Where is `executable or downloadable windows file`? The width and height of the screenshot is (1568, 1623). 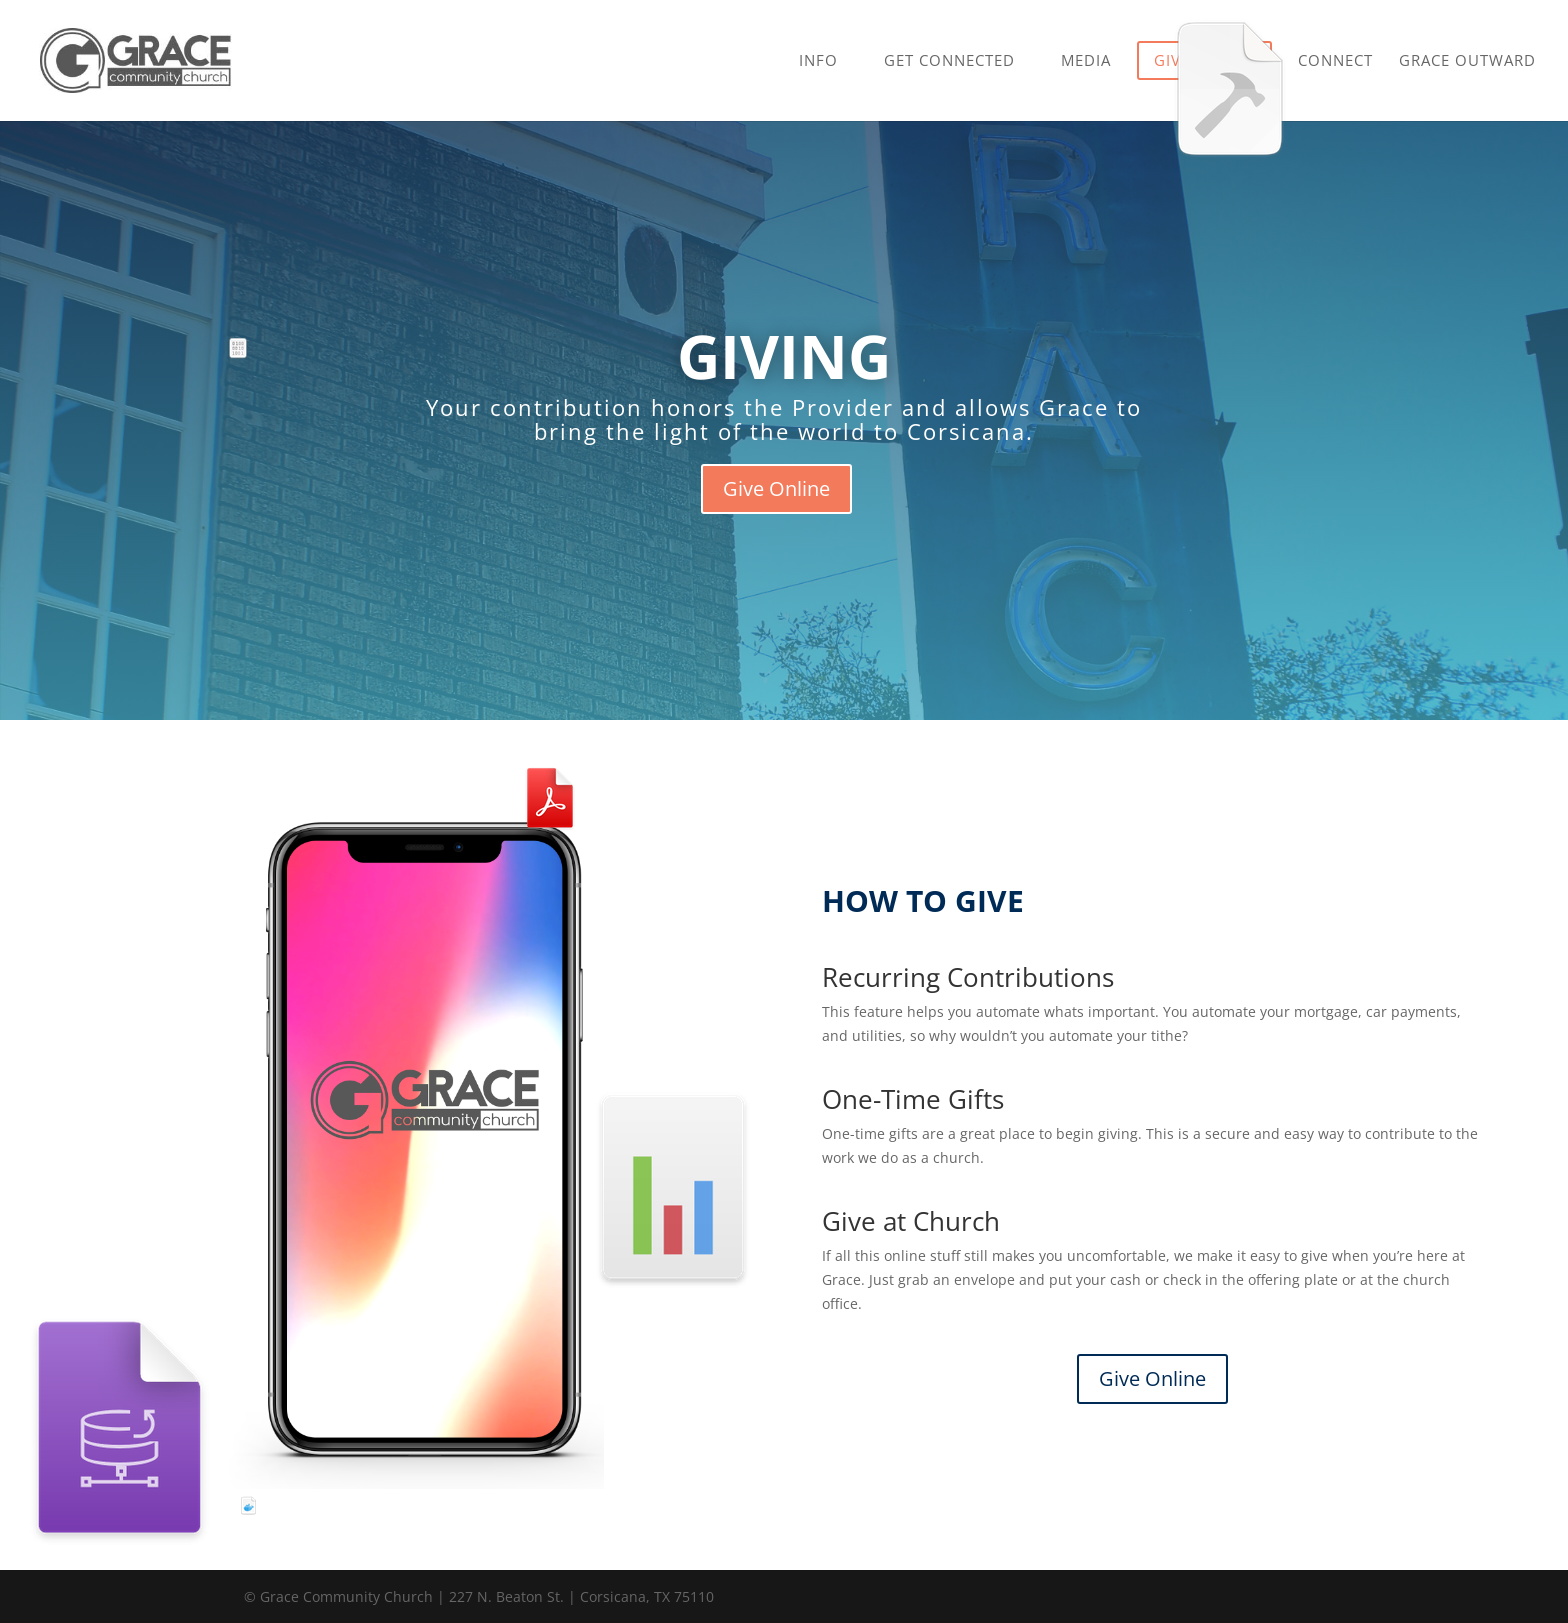
executable or downloadable windows file is located at coordinates (238, 348).